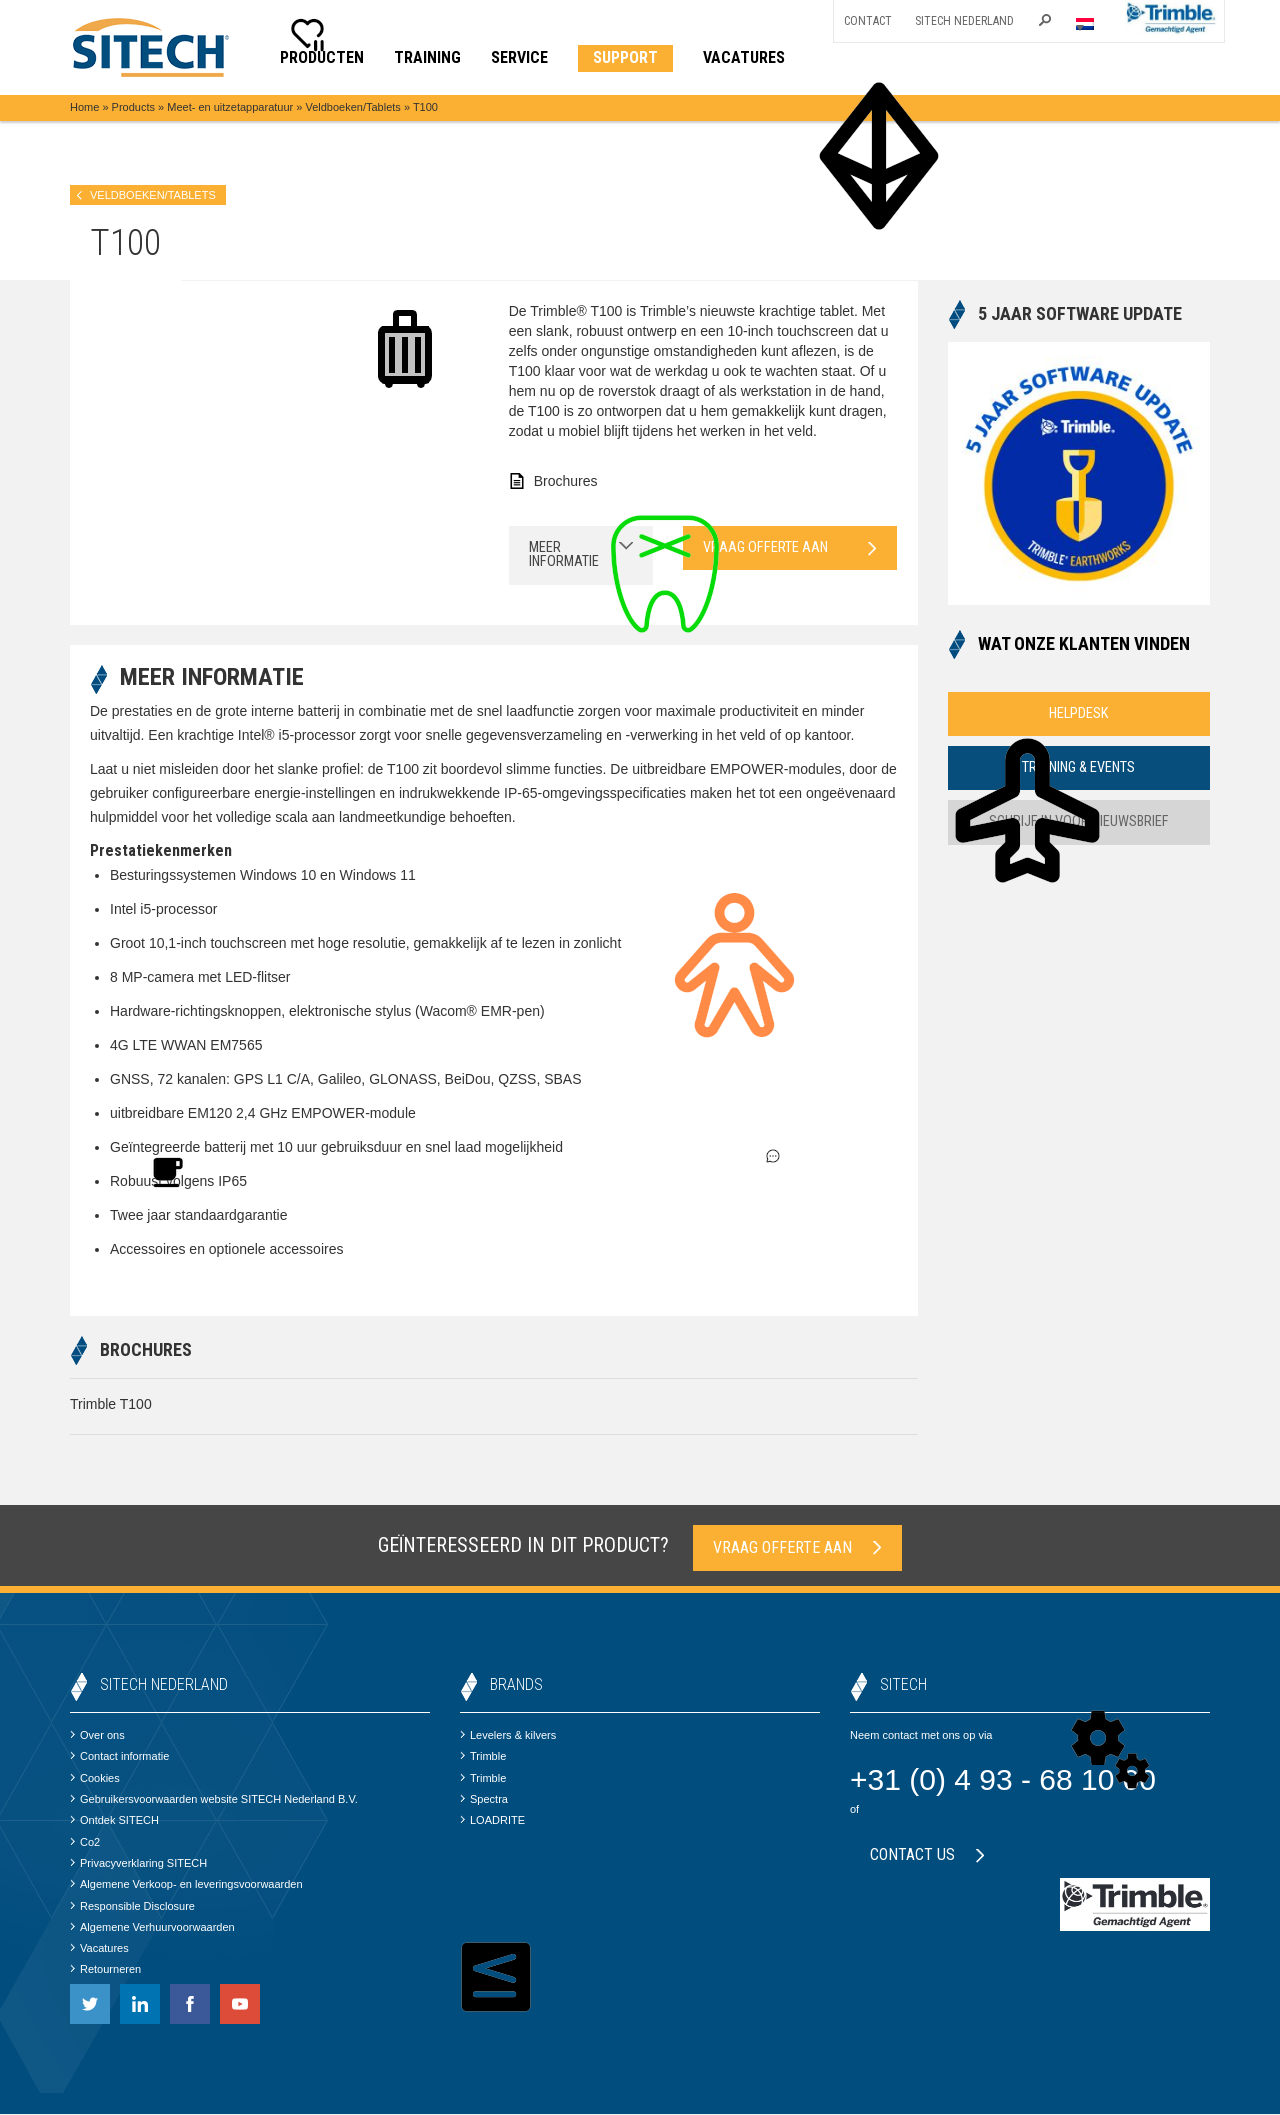  I want to click on pause health monitoring or tracking, so click(307, 33).